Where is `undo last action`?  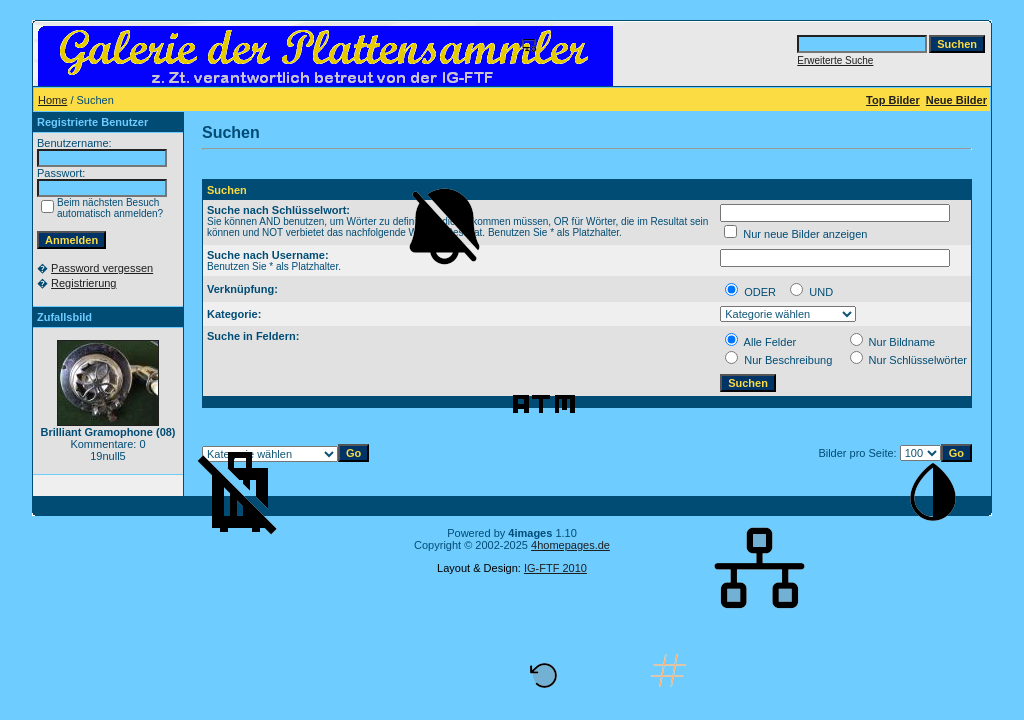 undo last action is located at coordinates (544, 675).